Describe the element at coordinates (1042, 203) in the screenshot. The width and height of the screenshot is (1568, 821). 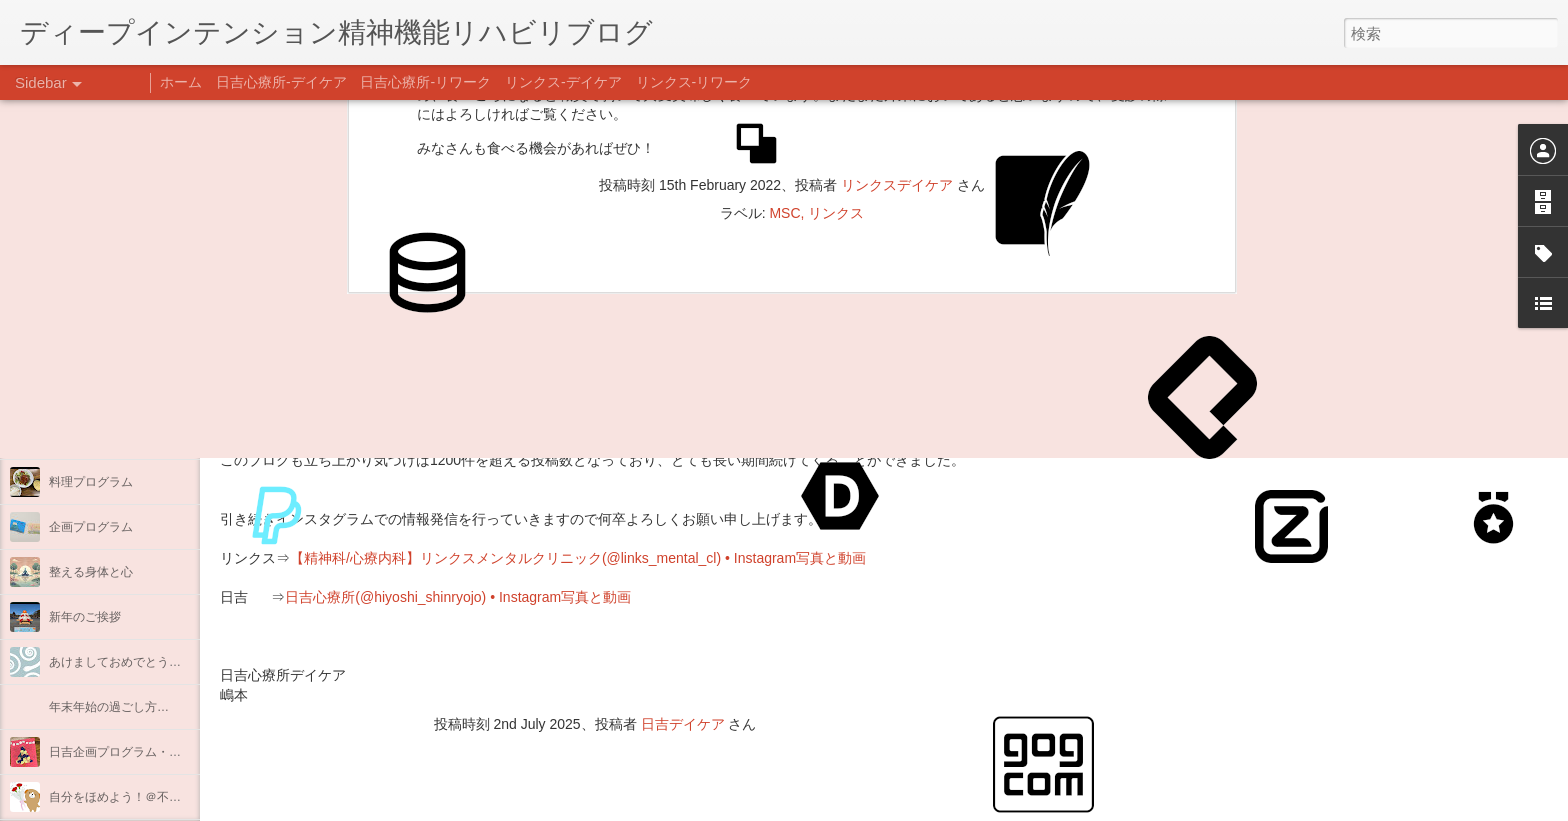
I see `SQLite database technology` at that location.